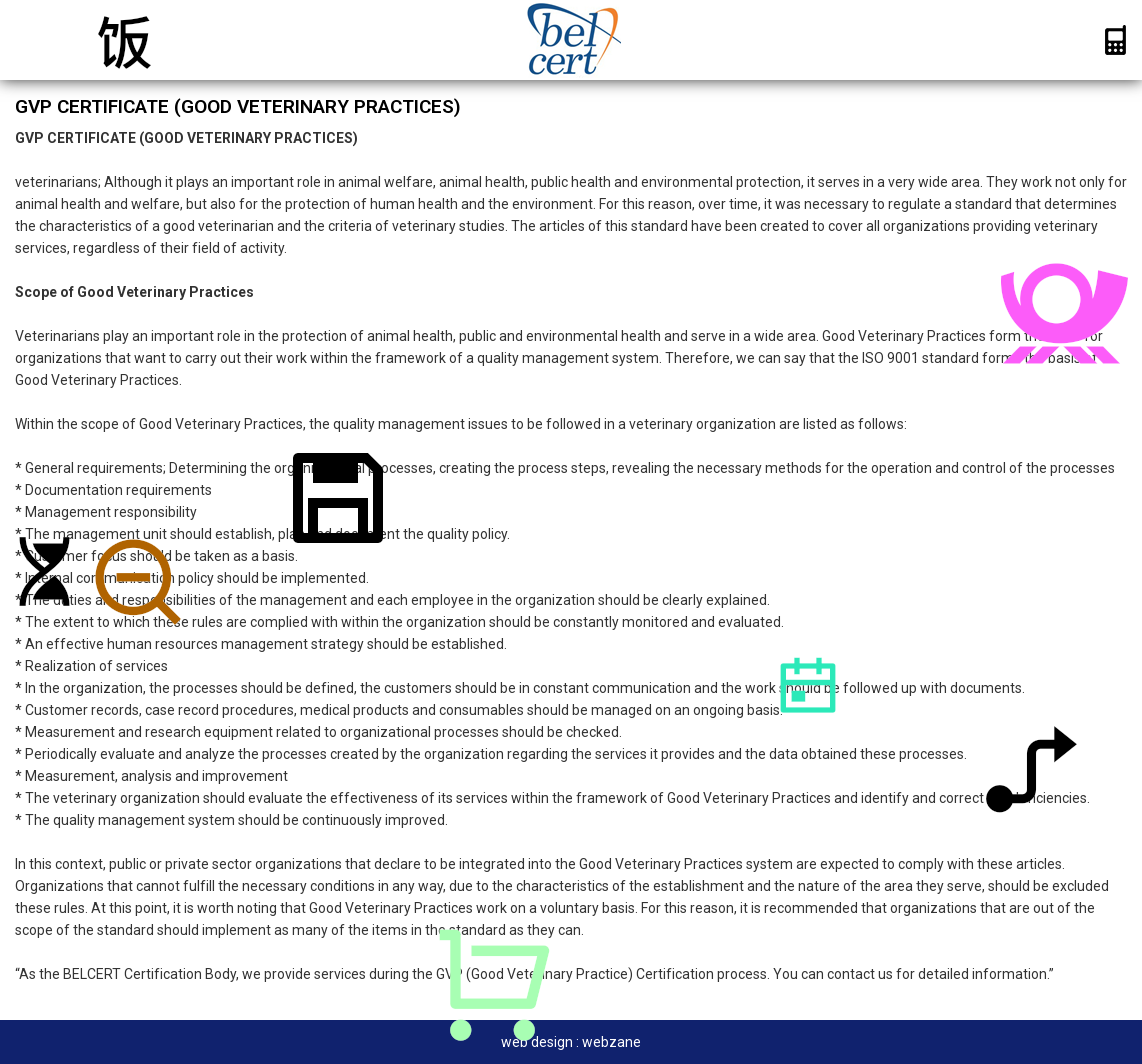  I want to click on save current file or document, so click(338, 498).